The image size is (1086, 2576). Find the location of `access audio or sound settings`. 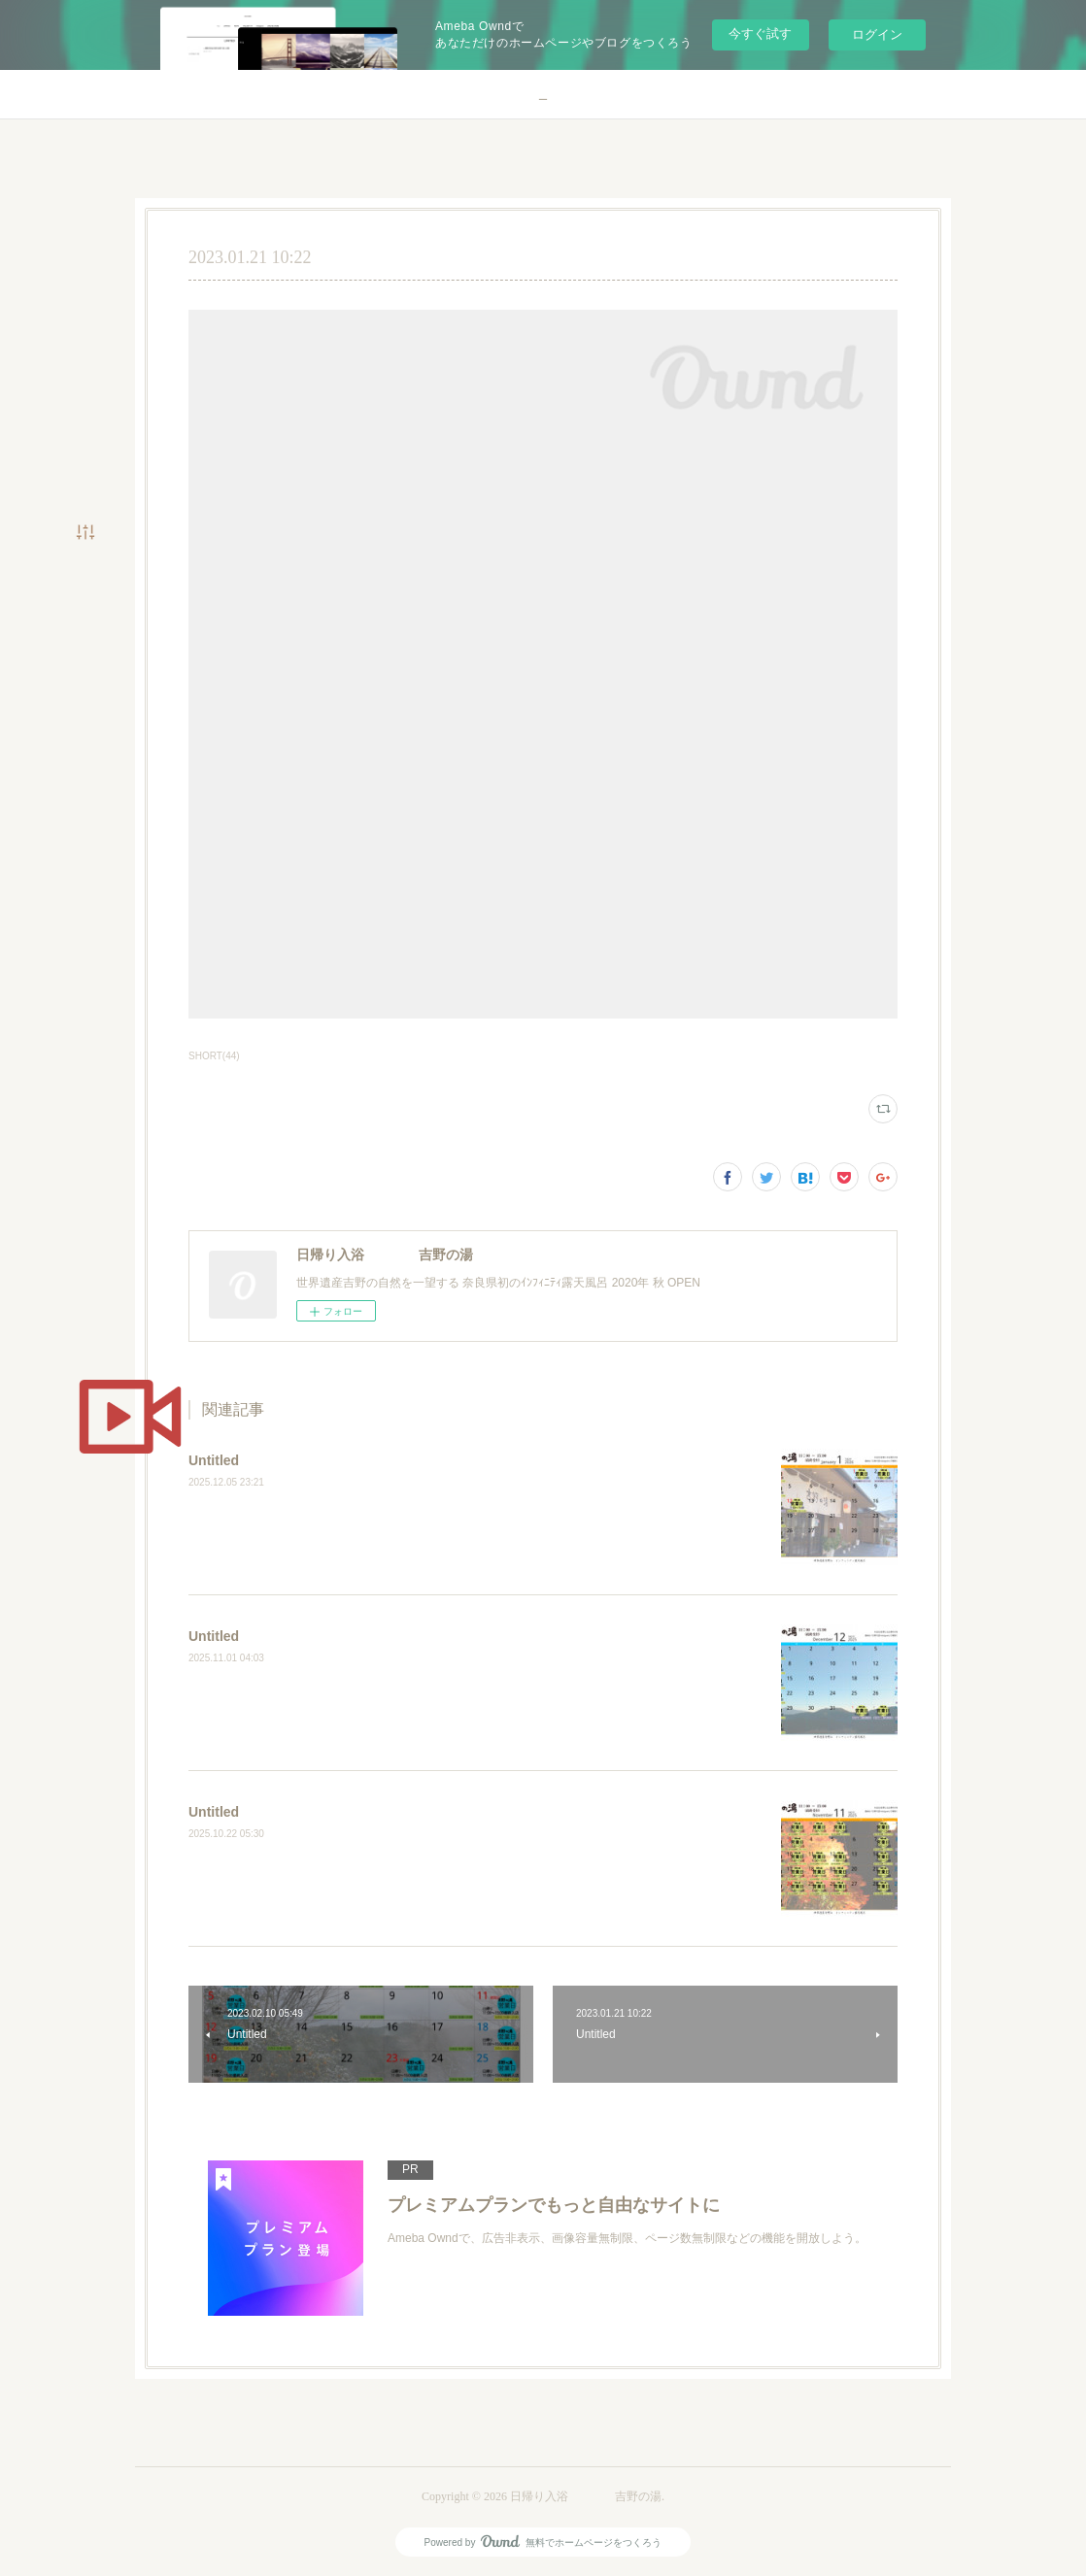

access audio or sound settings is located at coordinates (85, 532).